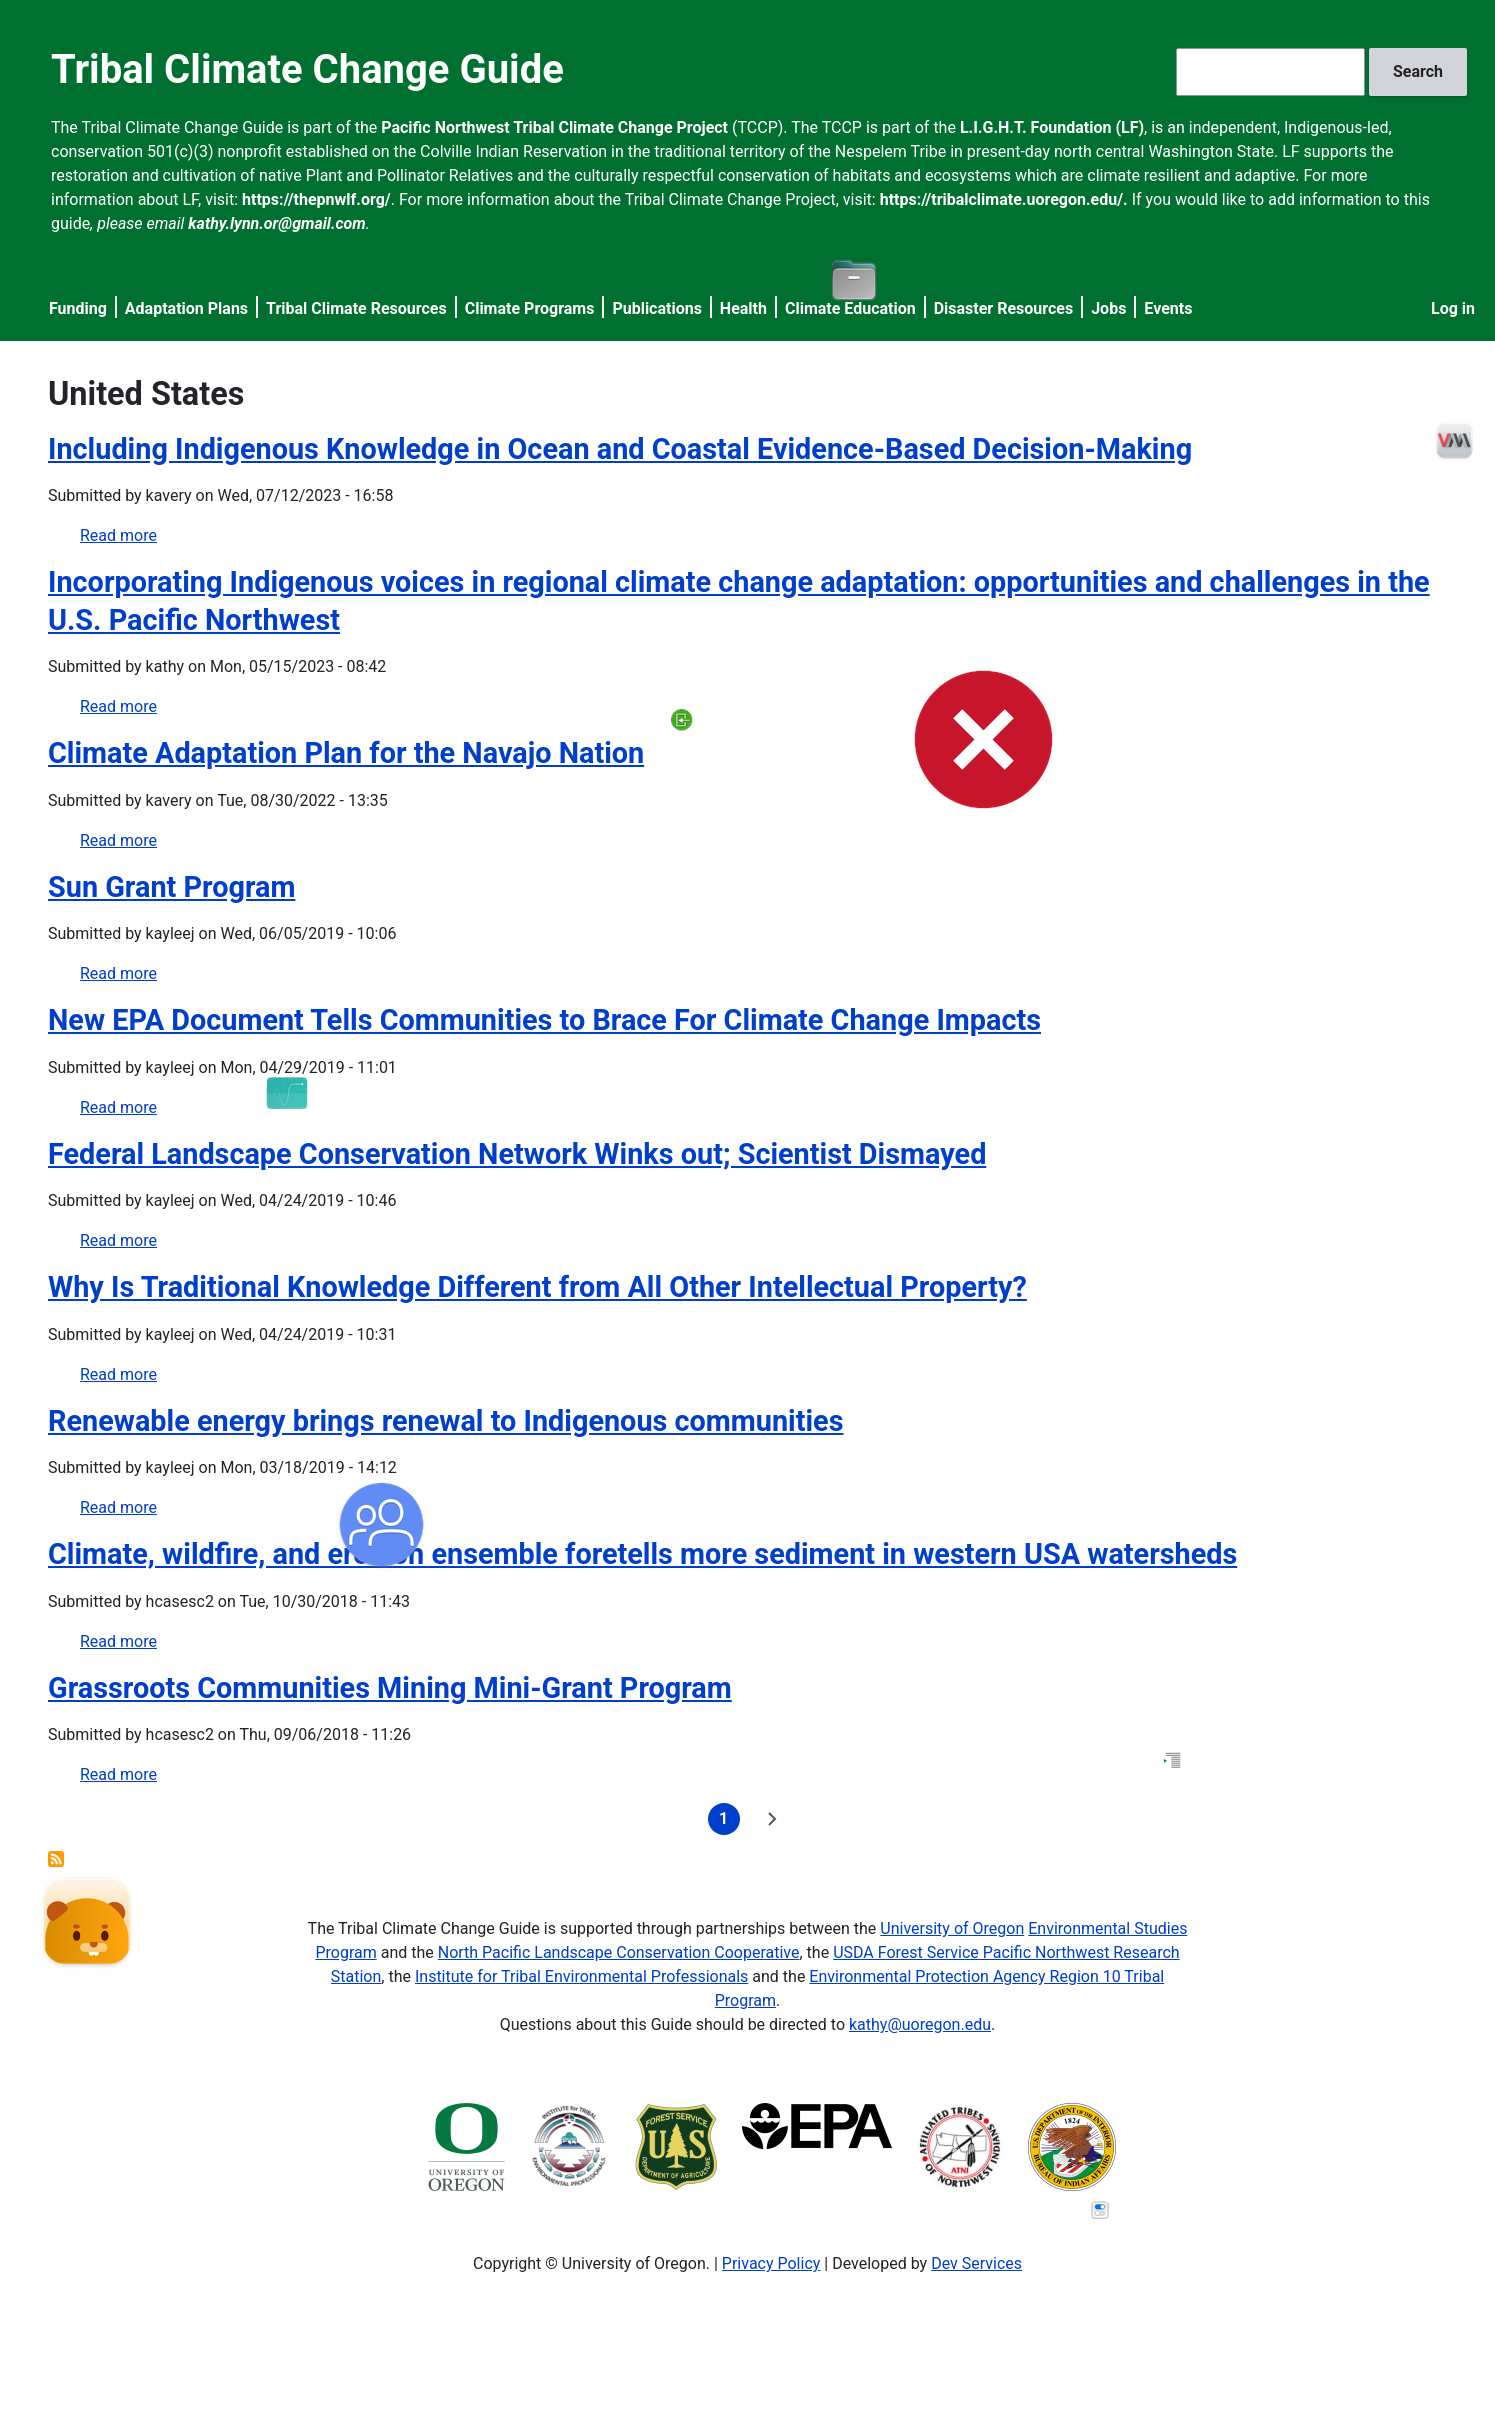  Describe the element at coordinates (682, 720) in the screenshot. I see `log out of your account` at that location.